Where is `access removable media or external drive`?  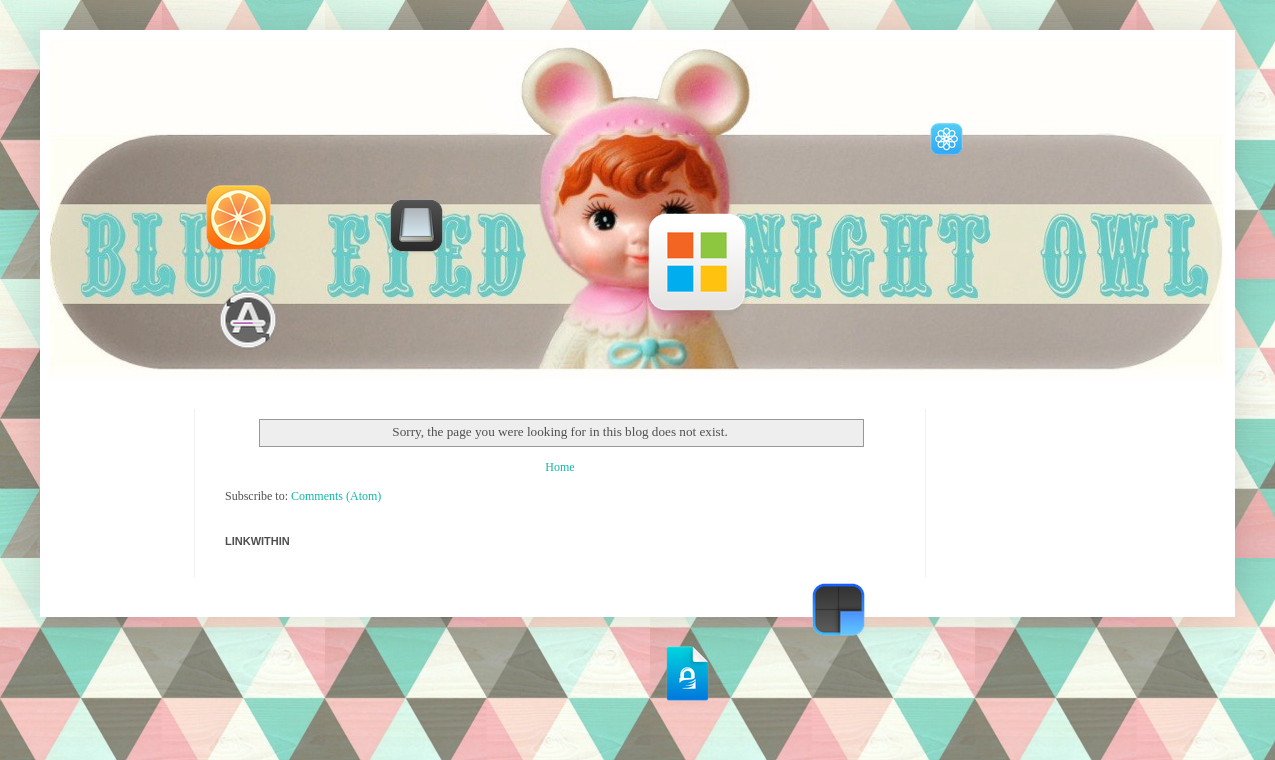 access removable media or external drive is located at coordinates (416, 225).